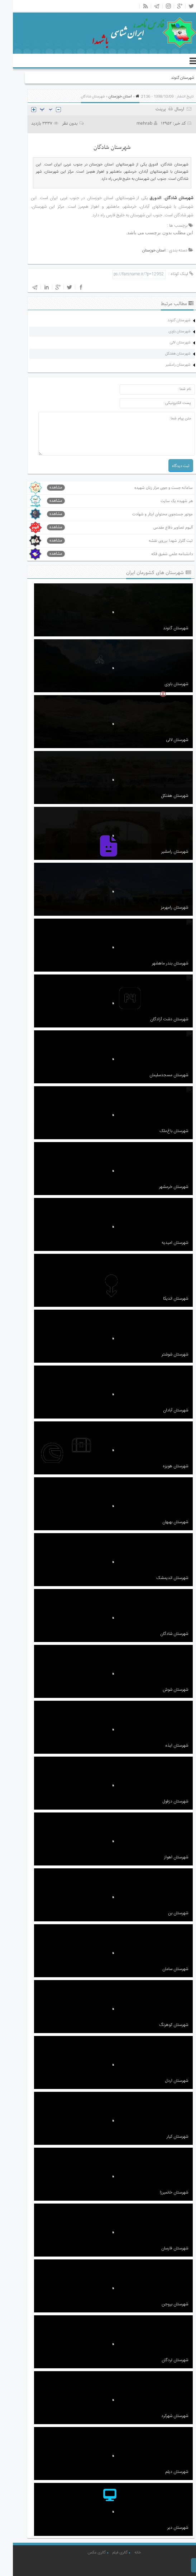  I want to click on access your rewards or collected items, so click(81, 1445).